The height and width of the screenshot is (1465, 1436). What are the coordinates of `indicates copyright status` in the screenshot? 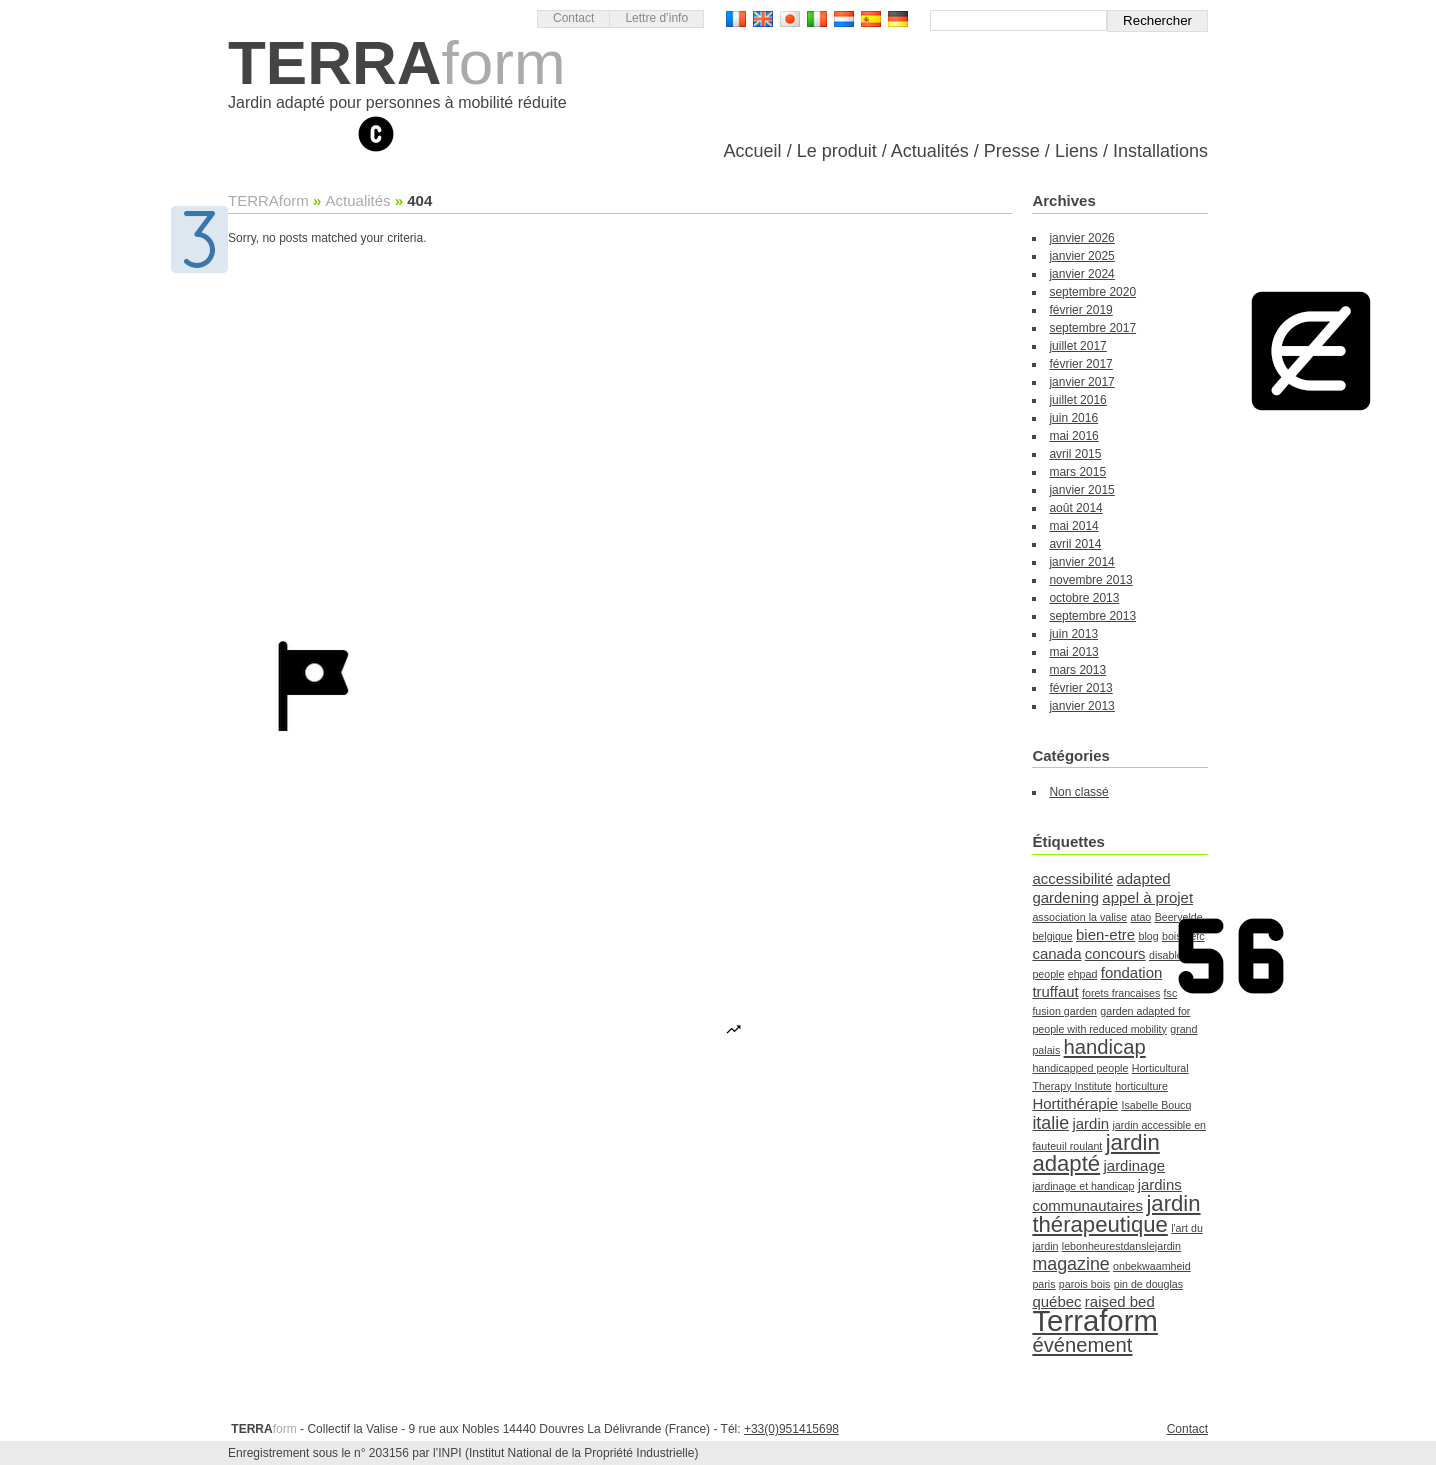 It's located at (376, 134).